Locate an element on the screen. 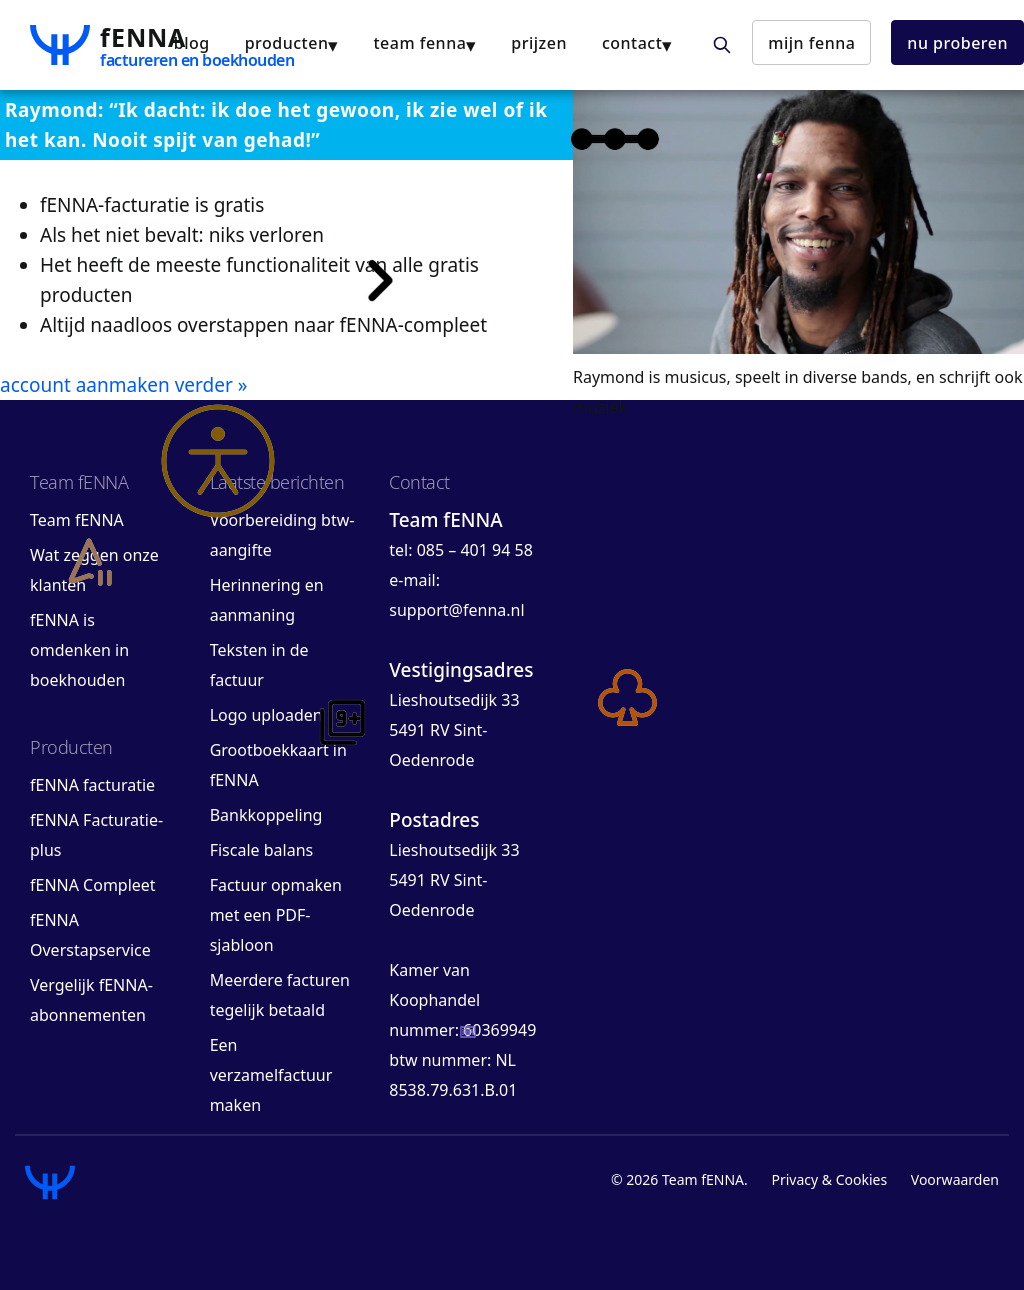  open on-screen keyboard is located at coordinates (468, 1032).